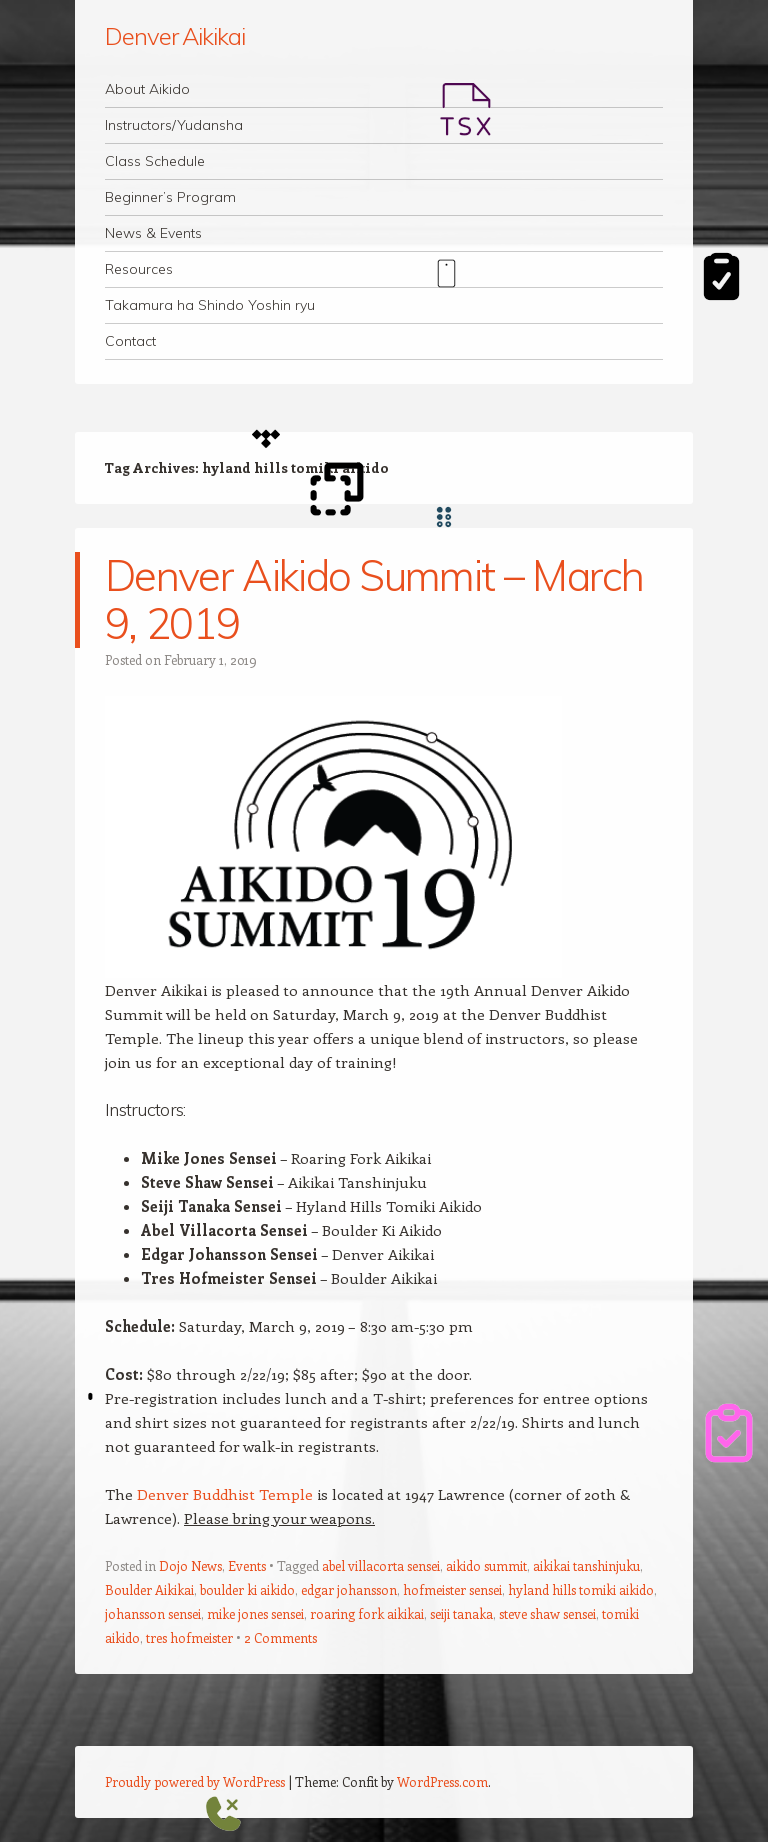 Image resolution: width=768 pixels, height=1842 pixels. Describe the element at coordinates (122, 1372) in the screenshot. I see `indicates no cellular signal available` at that location.